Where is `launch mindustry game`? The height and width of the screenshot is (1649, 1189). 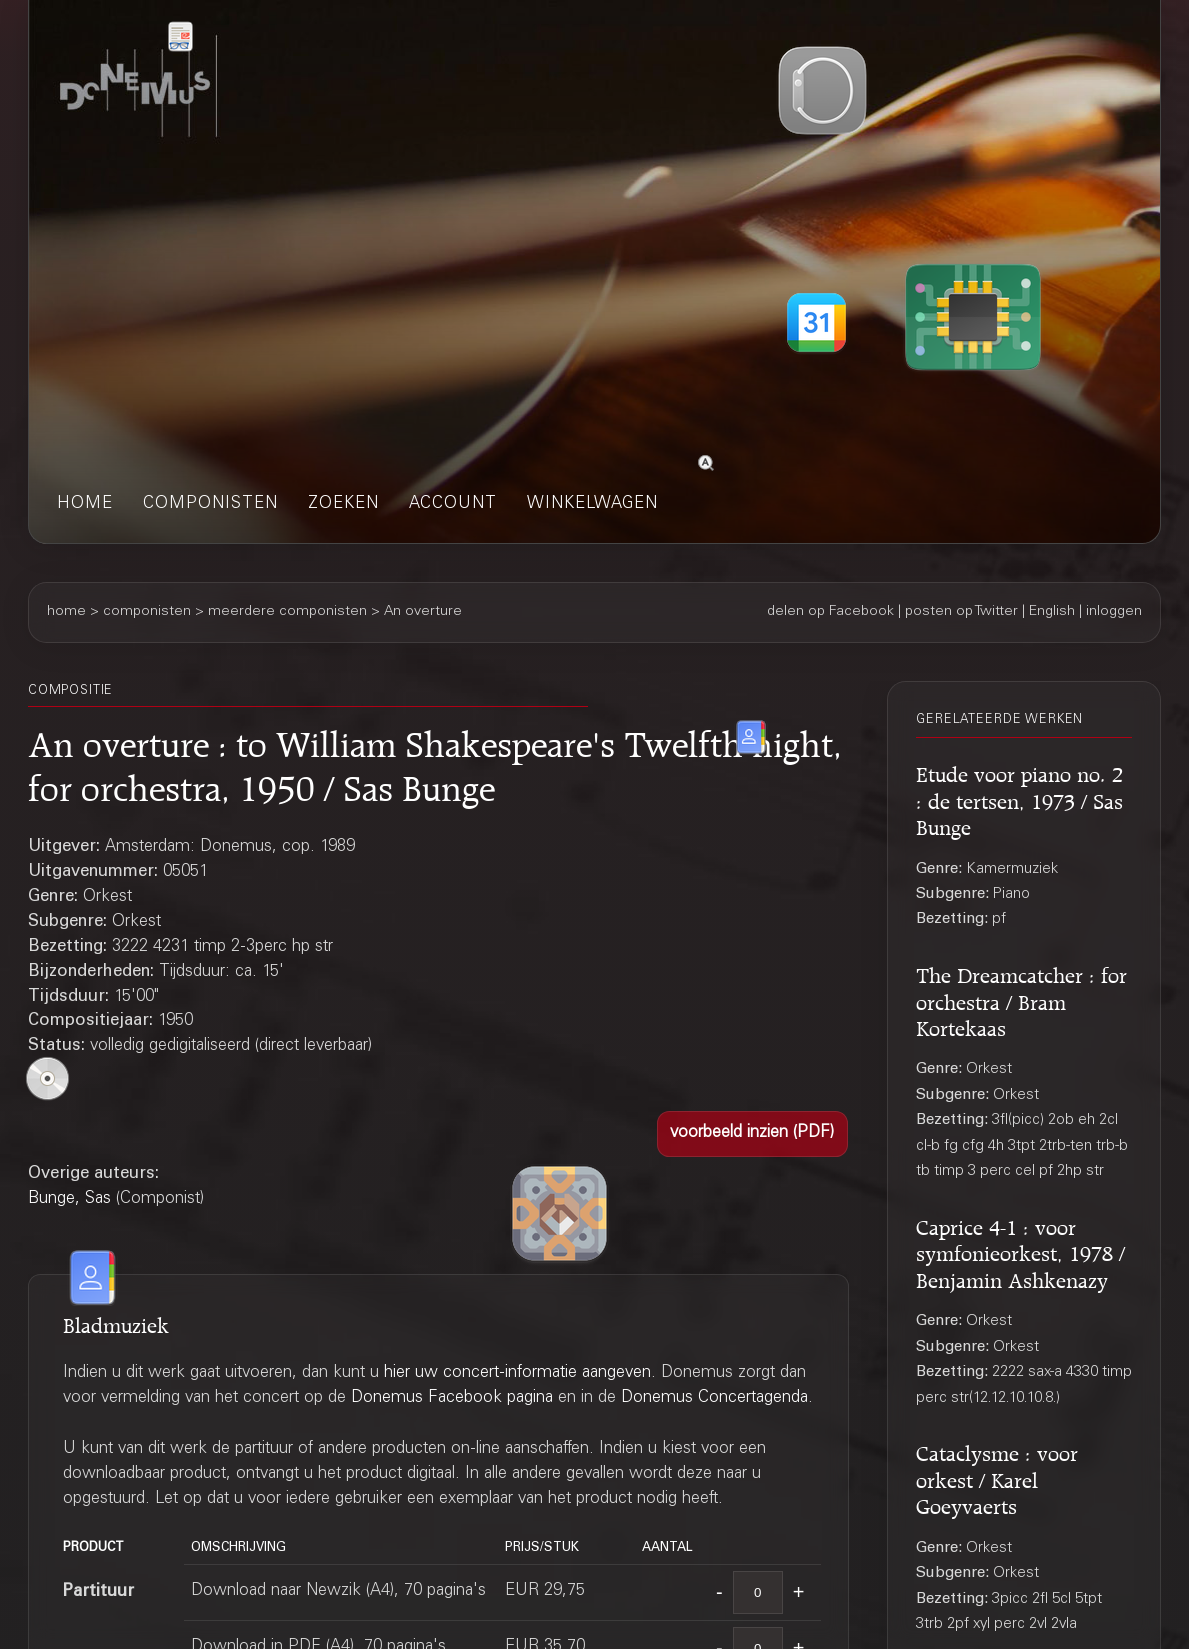 launch mindustry game is located at coordinates (559, 1213).